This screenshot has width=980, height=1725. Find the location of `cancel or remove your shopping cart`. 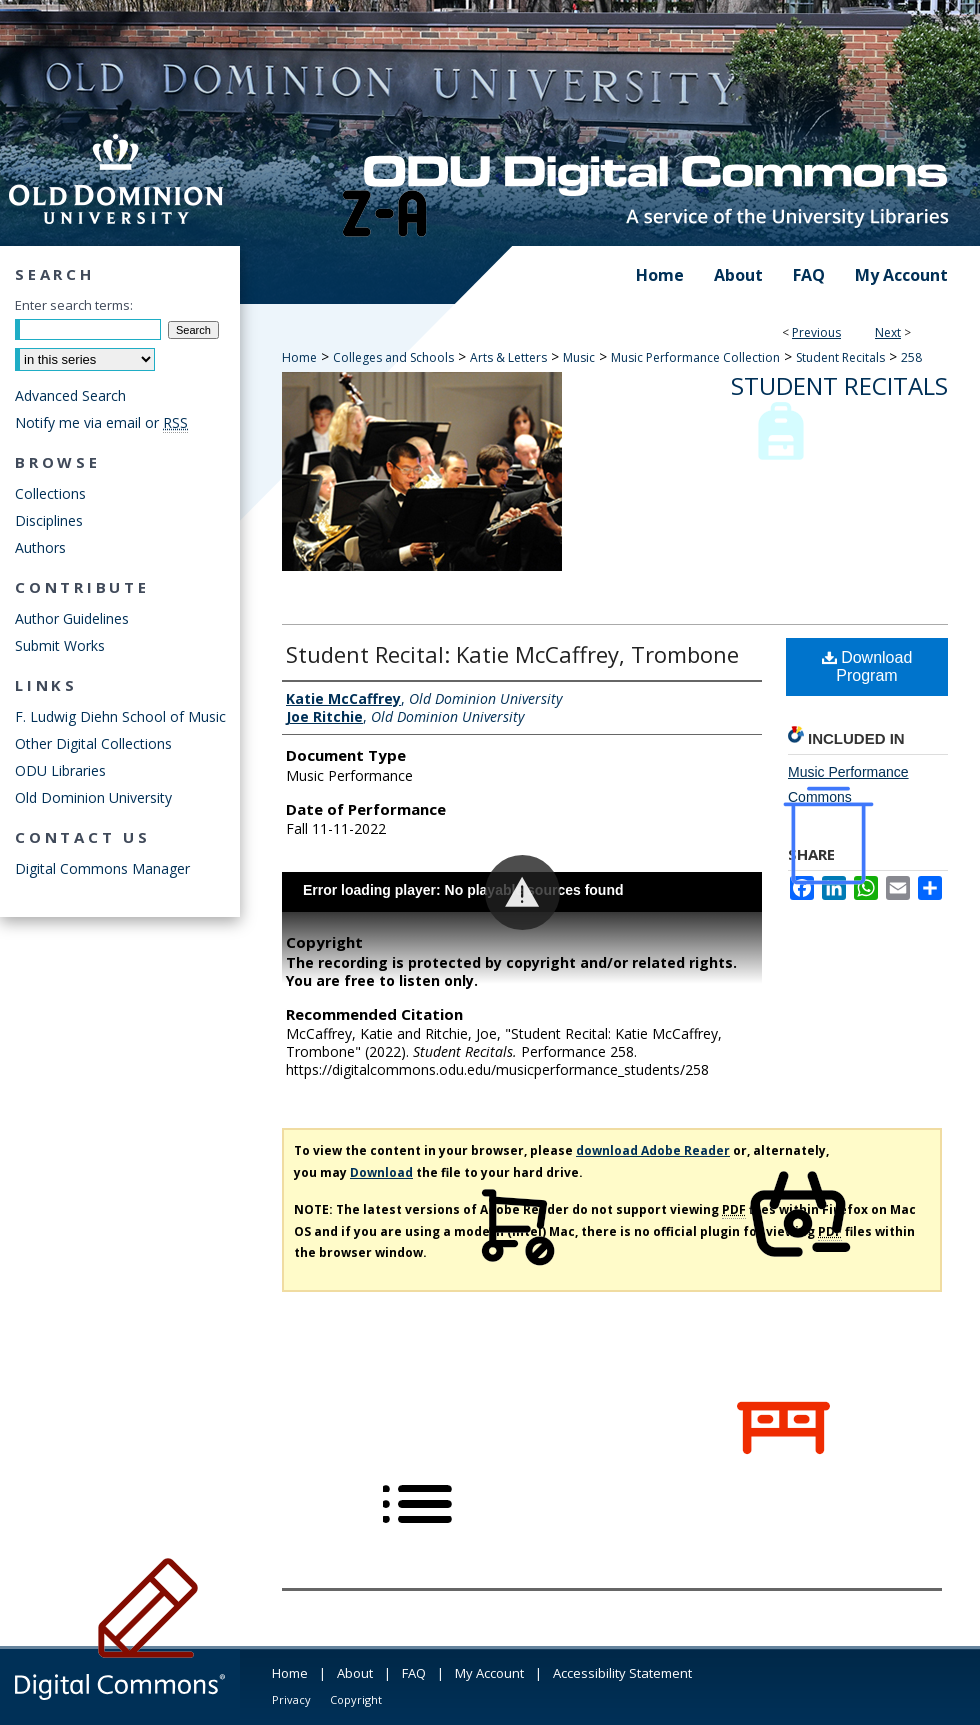

cancel or remove your shopping cart is located at coordinates (514, 1225).